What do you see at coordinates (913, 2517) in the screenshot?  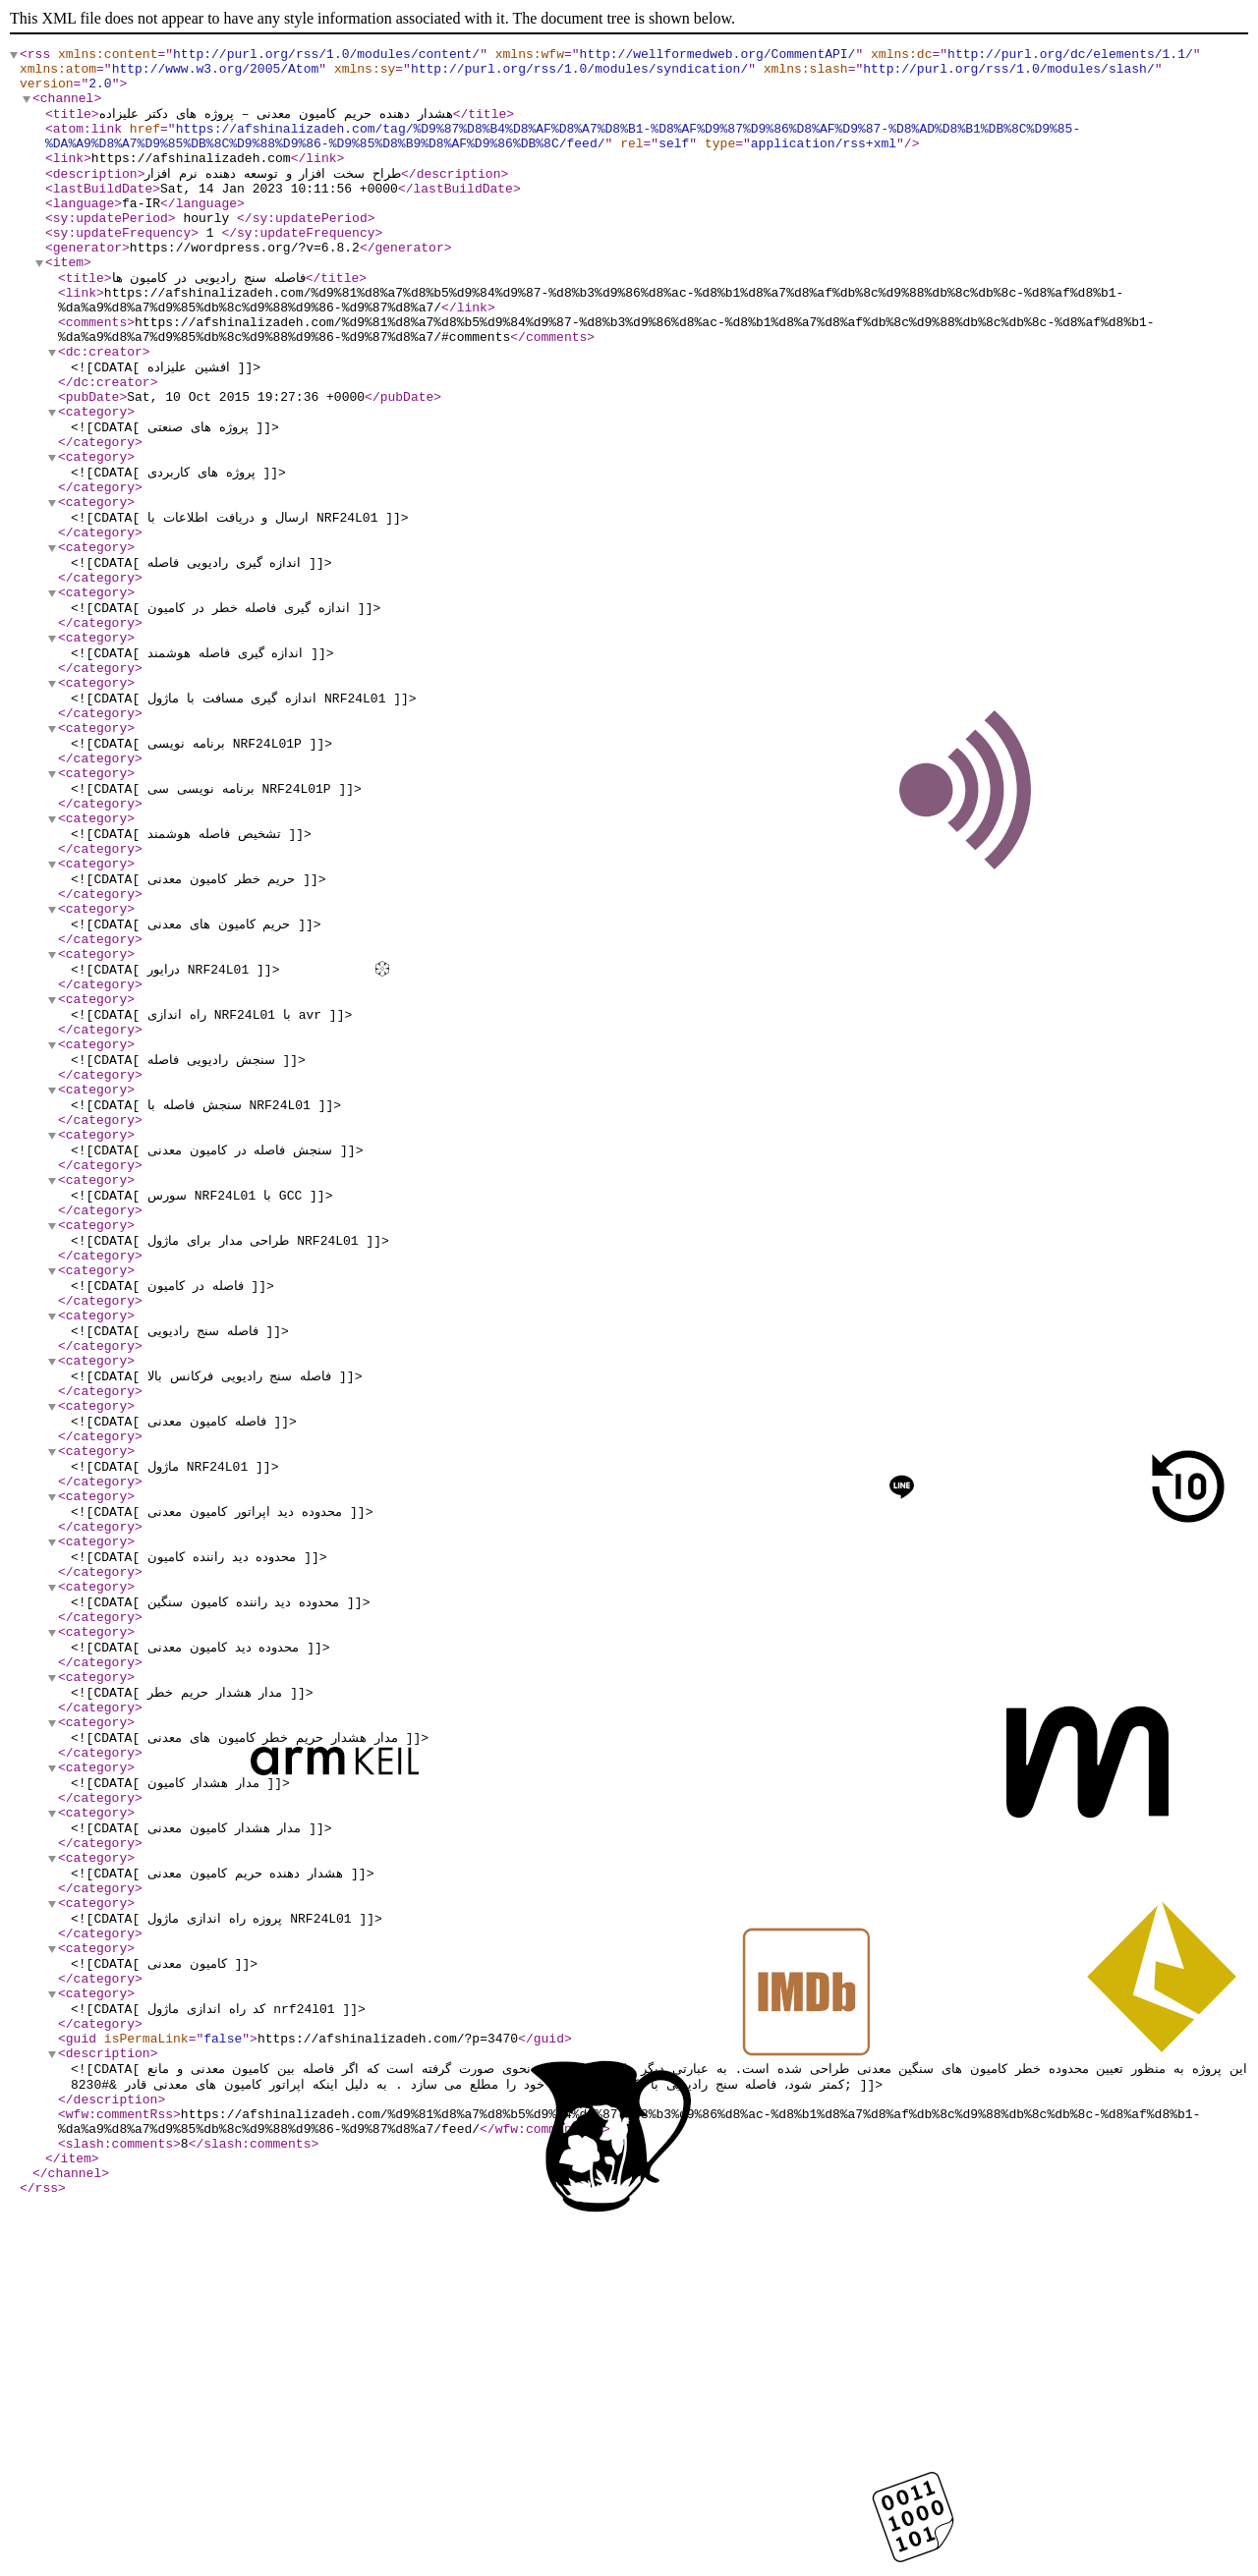 I see `open pastebin website or app` at bounding box center [913, 2517].